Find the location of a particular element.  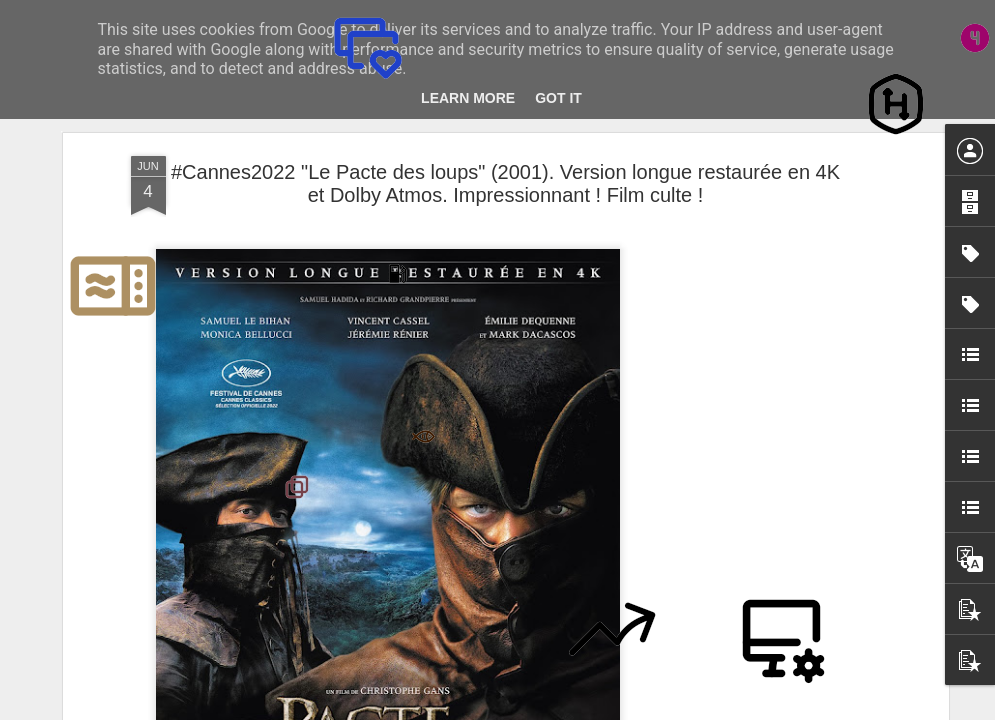

visit HackerRank coding platform is located at coordinates (896, 104).